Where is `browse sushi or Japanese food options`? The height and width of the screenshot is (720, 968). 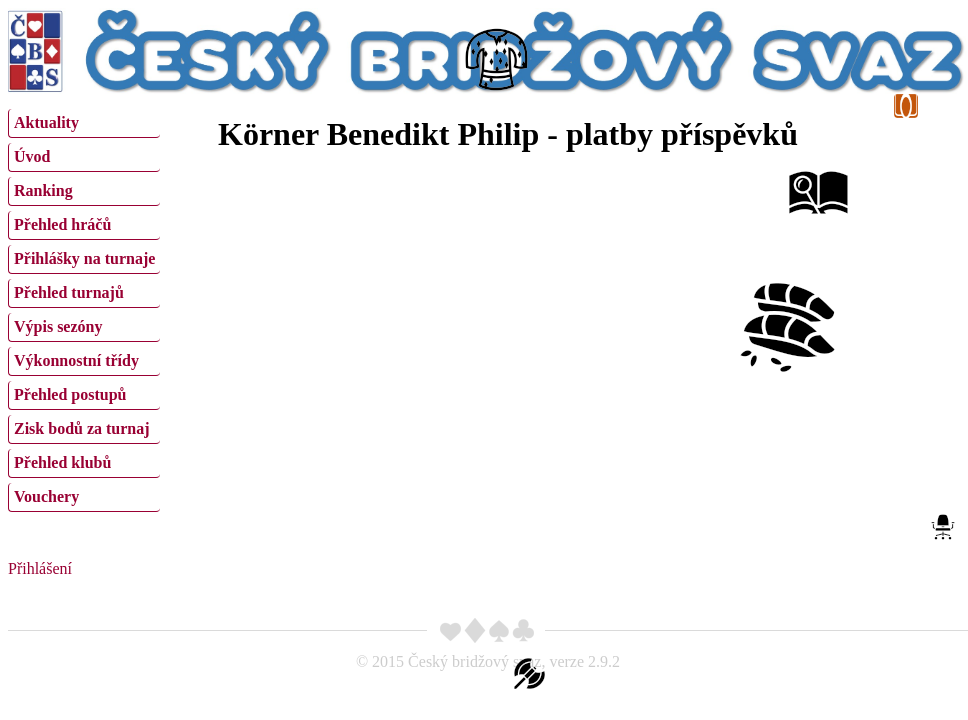
browse sushi or Japanese food options is located at coordinates (787, 327).